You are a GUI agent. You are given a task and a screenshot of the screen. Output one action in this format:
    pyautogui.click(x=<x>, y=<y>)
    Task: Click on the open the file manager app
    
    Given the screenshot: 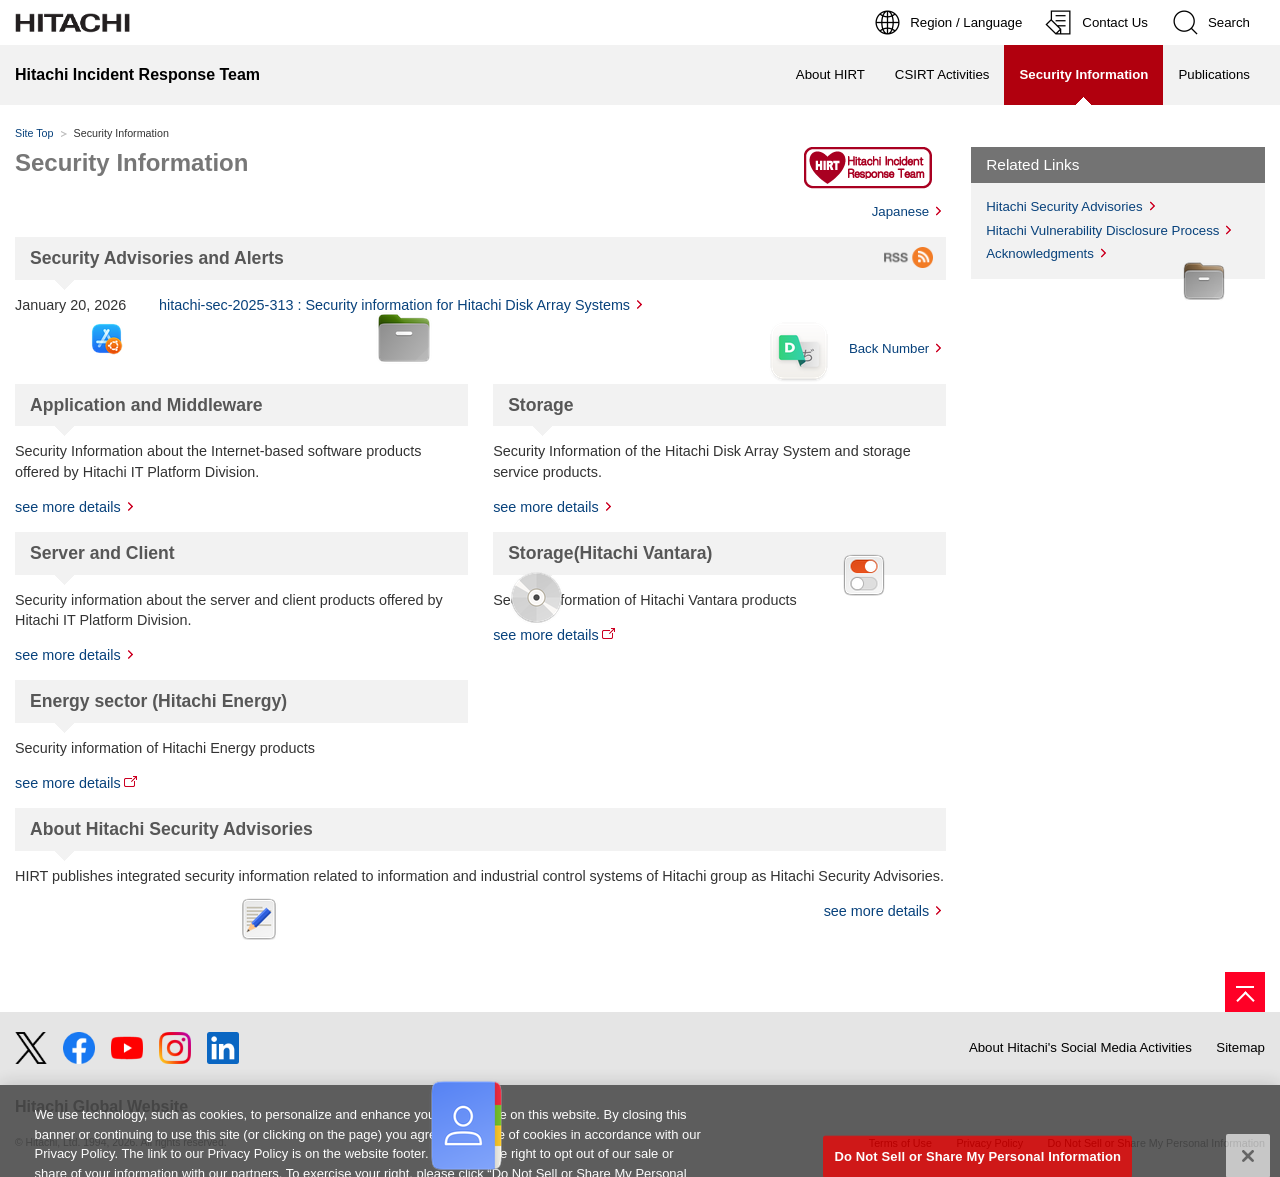 What is the action you would take?
    pyautogui.click(x=404, y=338)
    